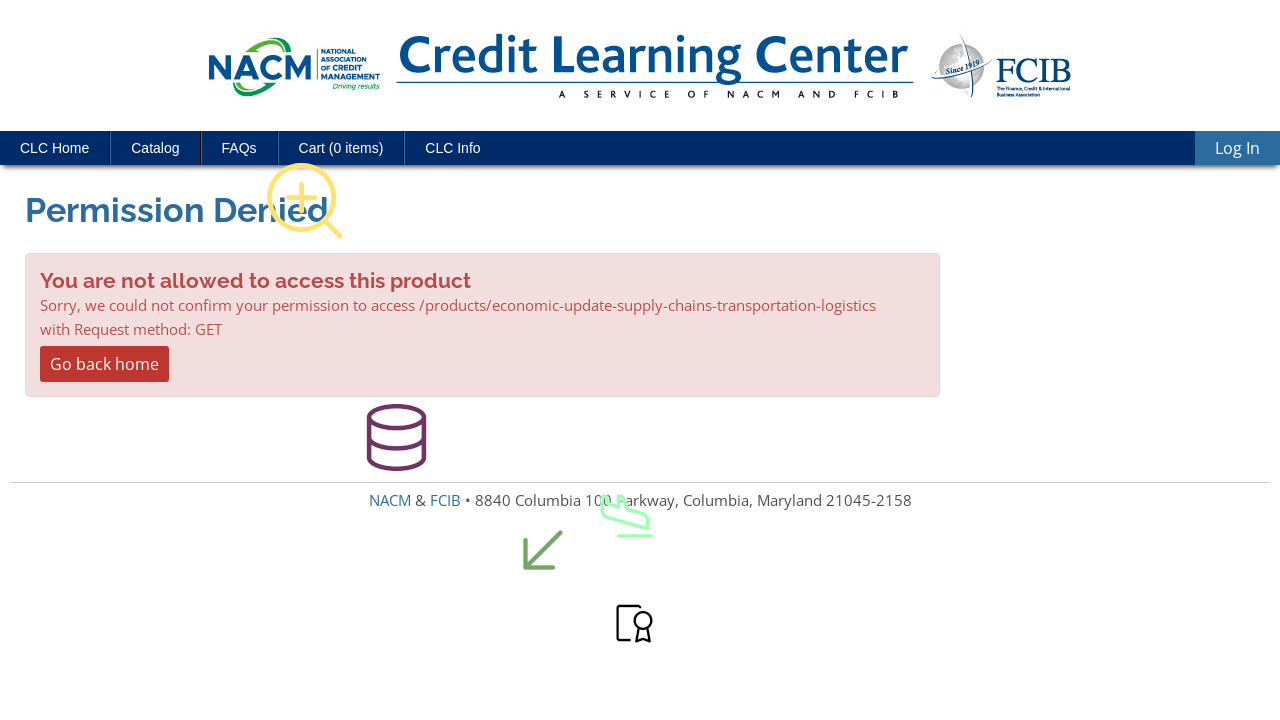 This screenshot has width=1280, height=720. Describe the element at coordinates (544, 548) in the screenshot. I see `navigate to previous or lower-left content` at that location.